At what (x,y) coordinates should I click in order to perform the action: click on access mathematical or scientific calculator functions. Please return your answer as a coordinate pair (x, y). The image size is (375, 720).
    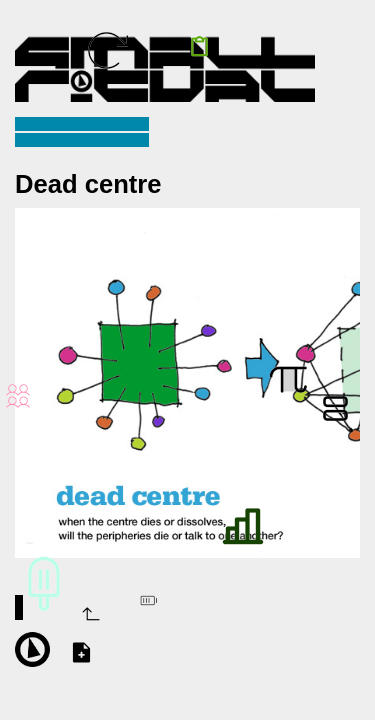
    Looking at the image, I should click on (289, 379).